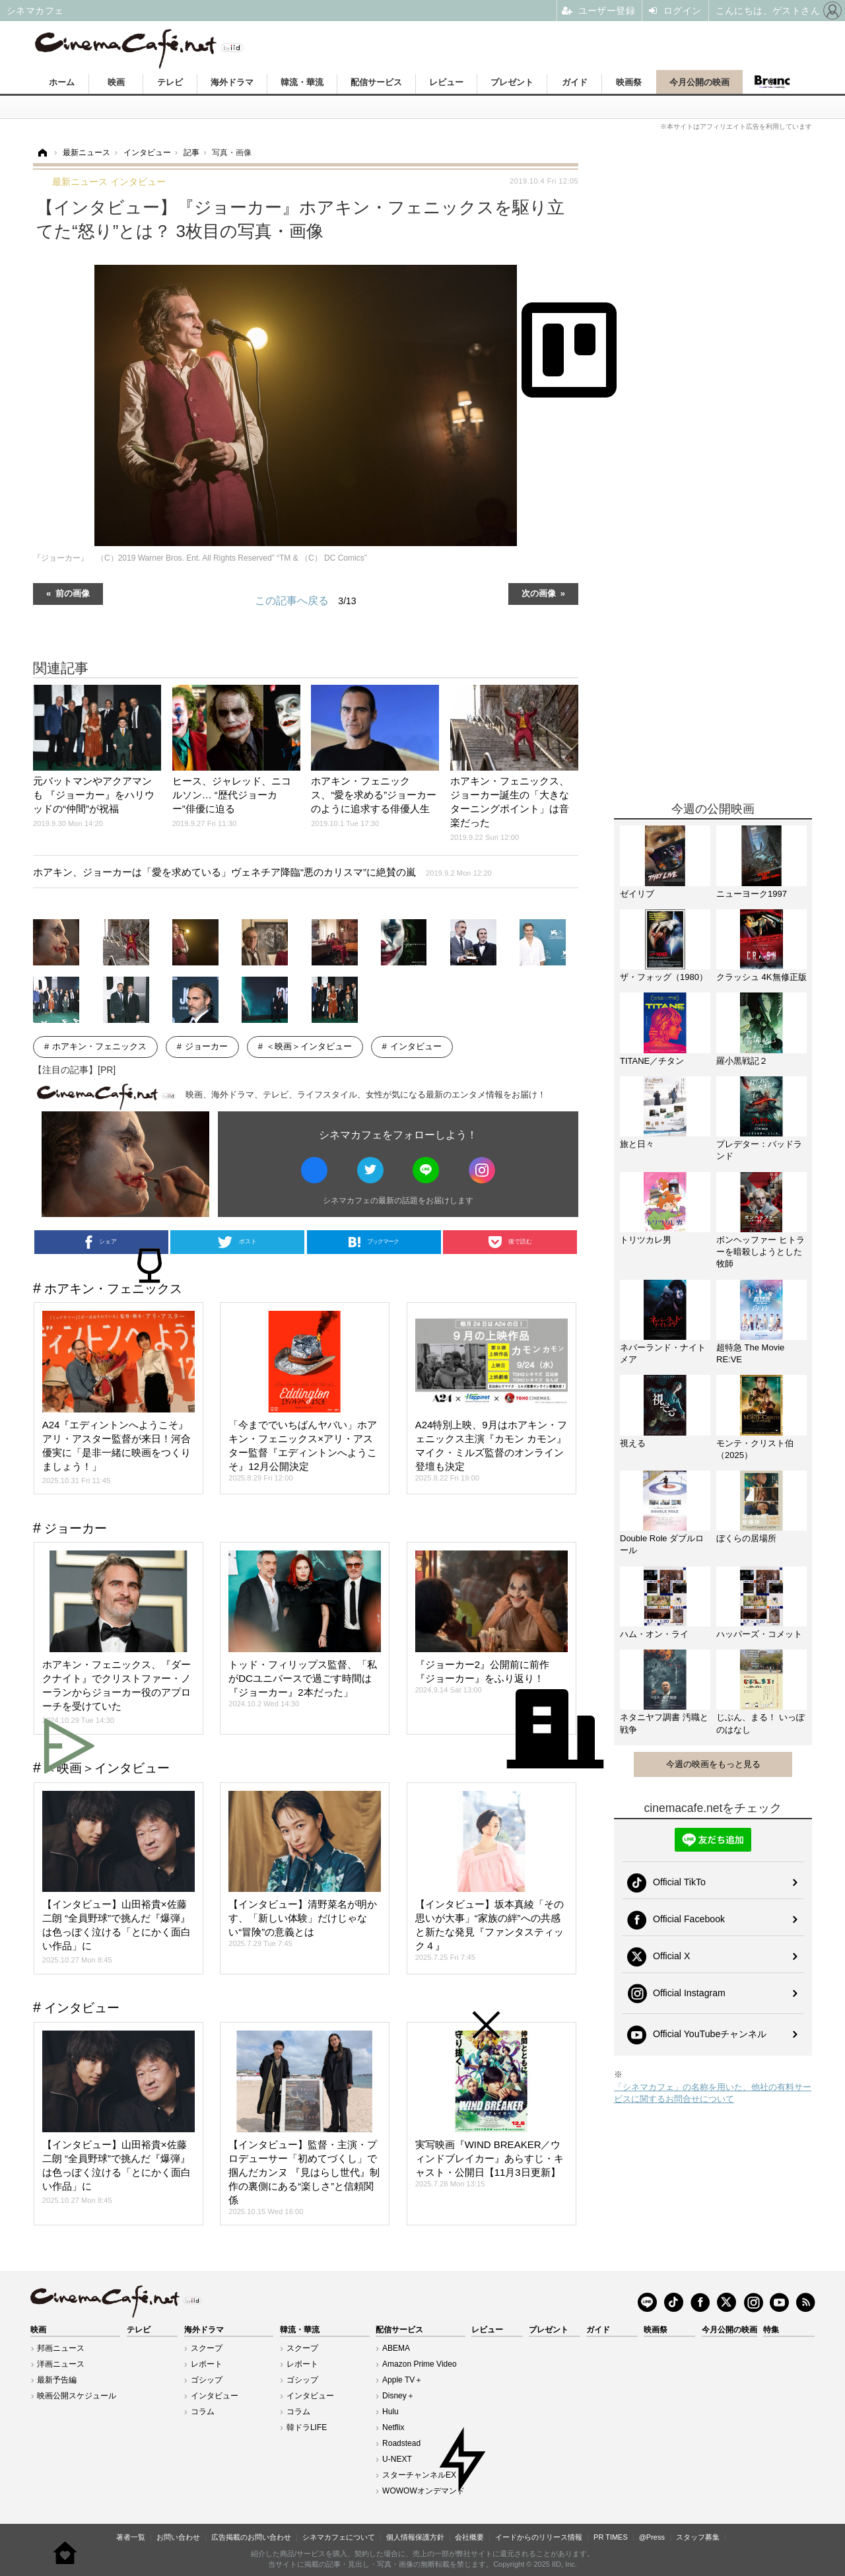  I want to click on send a message, so click(67, 1746).